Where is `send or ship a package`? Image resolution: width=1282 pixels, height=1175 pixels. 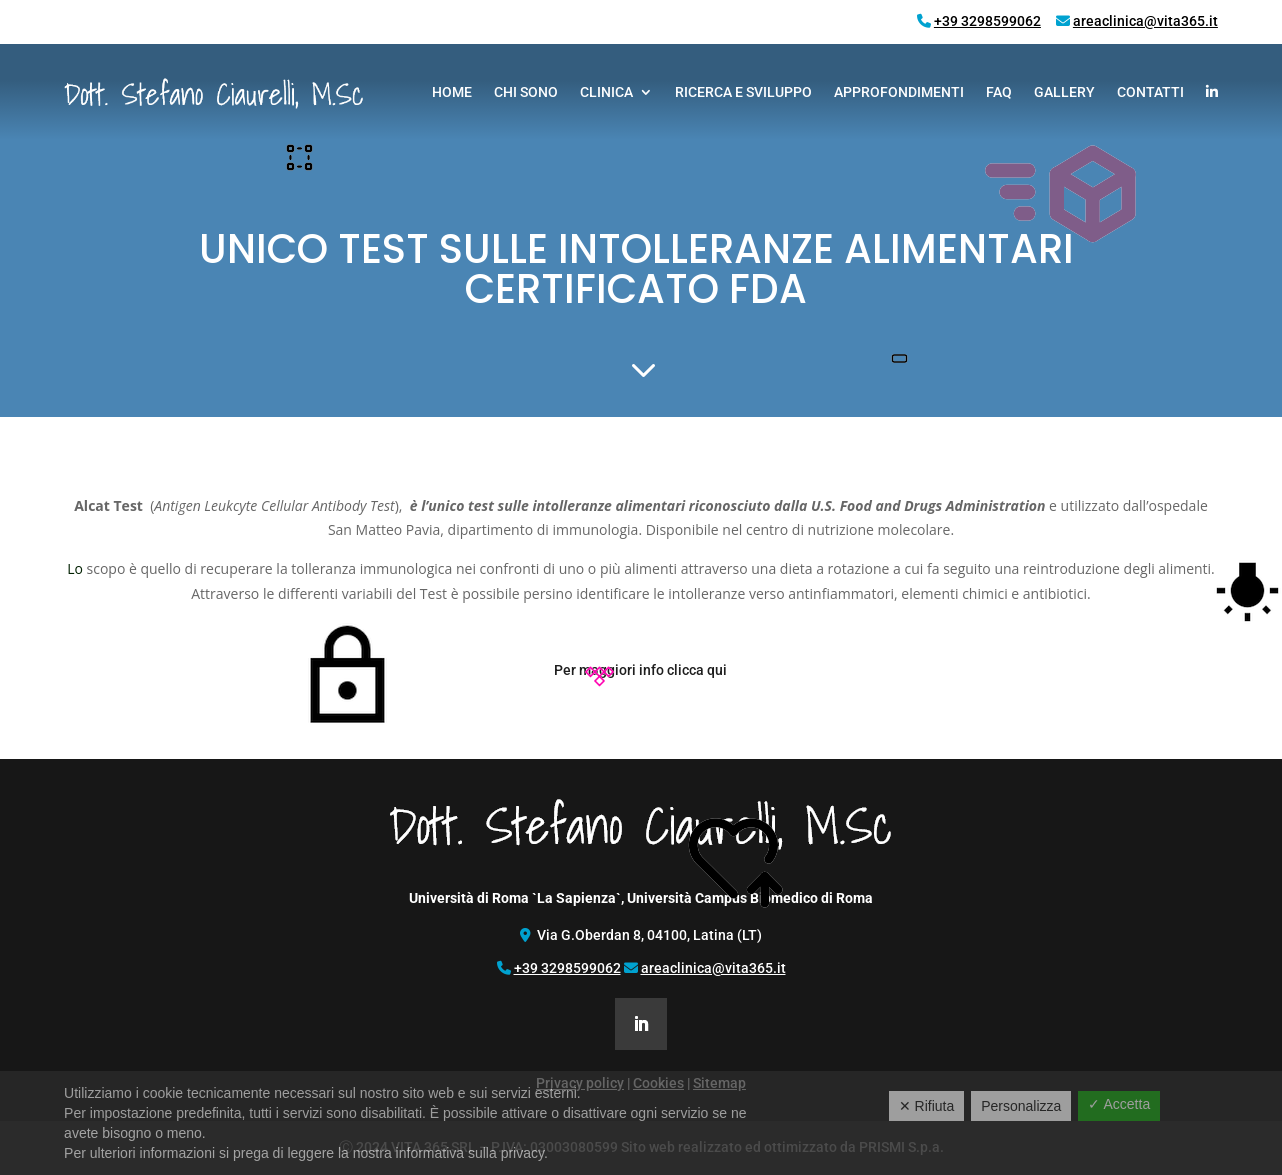 send or ship a package is located at coordinates (1064, 192).